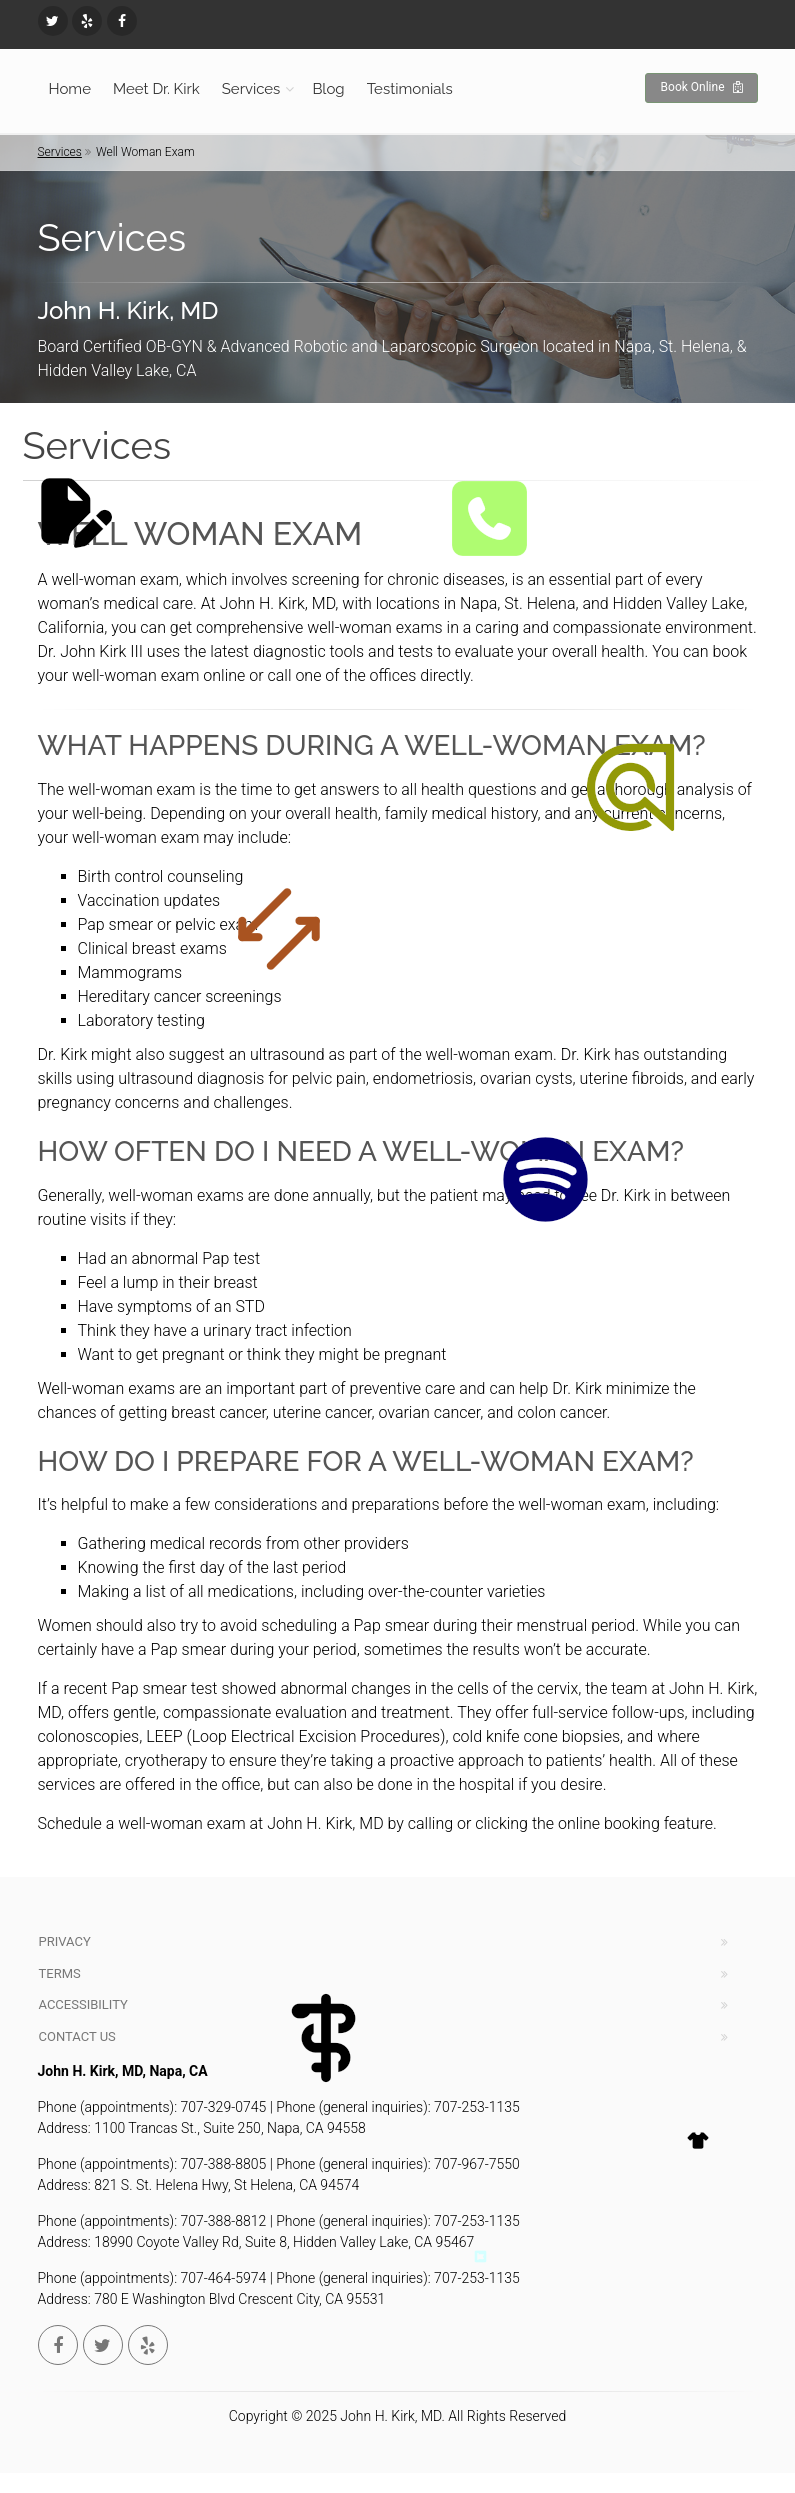  Describe the element at coordinates (326, 2038) in the screenshot. I see `access medical or healthcare services` at that location.